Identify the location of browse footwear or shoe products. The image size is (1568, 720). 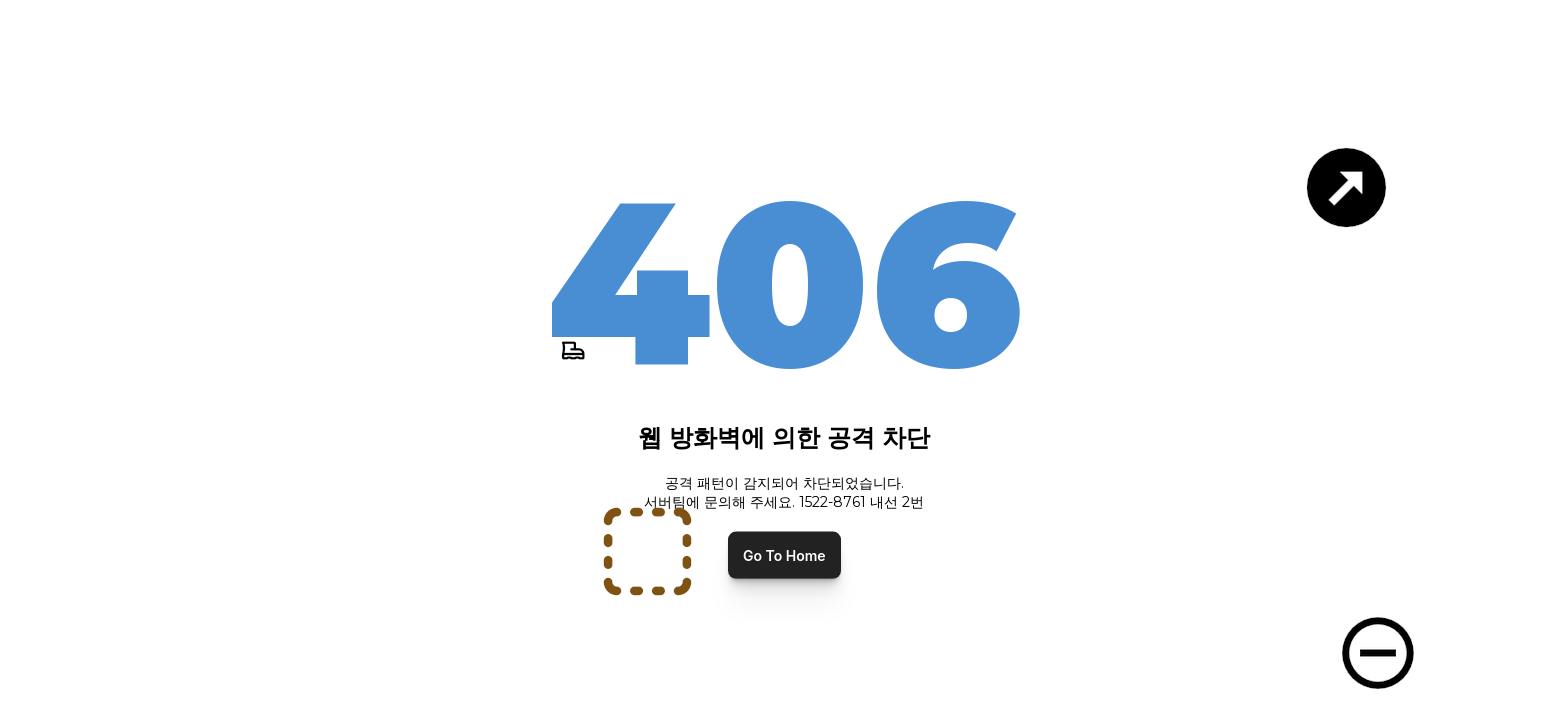
(572, 350).